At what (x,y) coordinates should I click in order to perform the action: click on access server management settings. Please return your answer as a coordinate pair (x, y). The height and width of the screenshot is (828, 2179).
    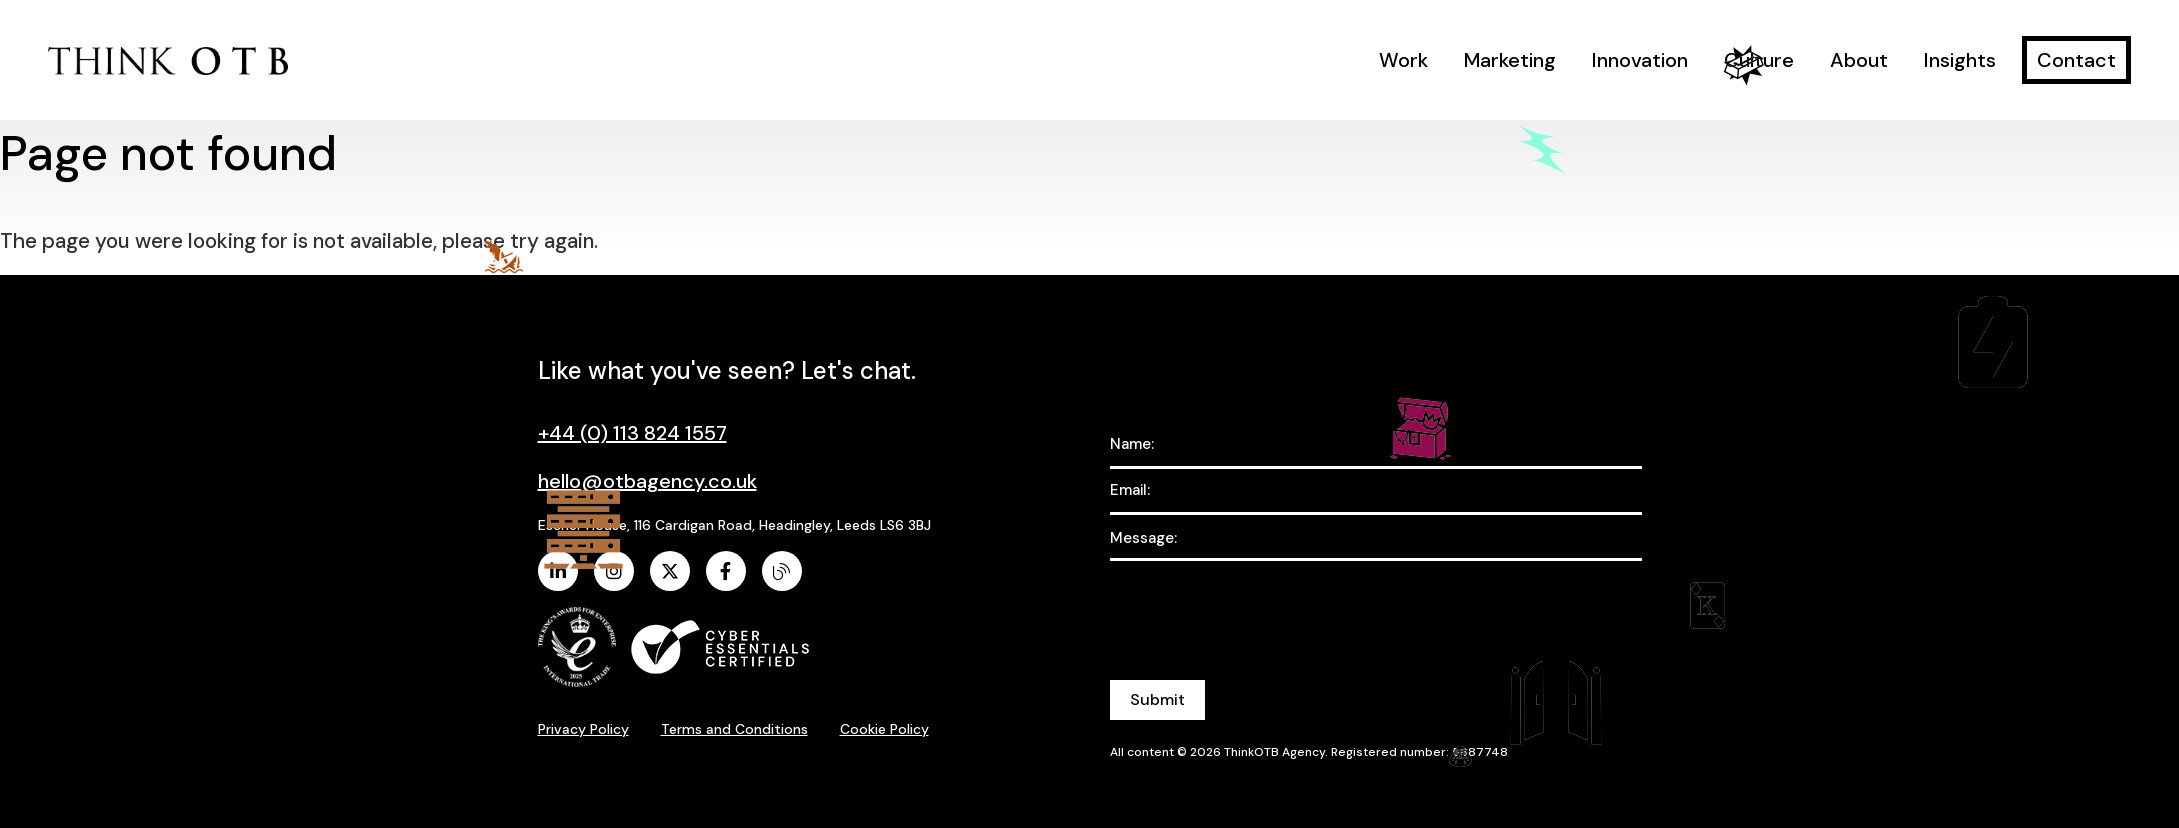
    Looking at the image, I should click on (583, 529).